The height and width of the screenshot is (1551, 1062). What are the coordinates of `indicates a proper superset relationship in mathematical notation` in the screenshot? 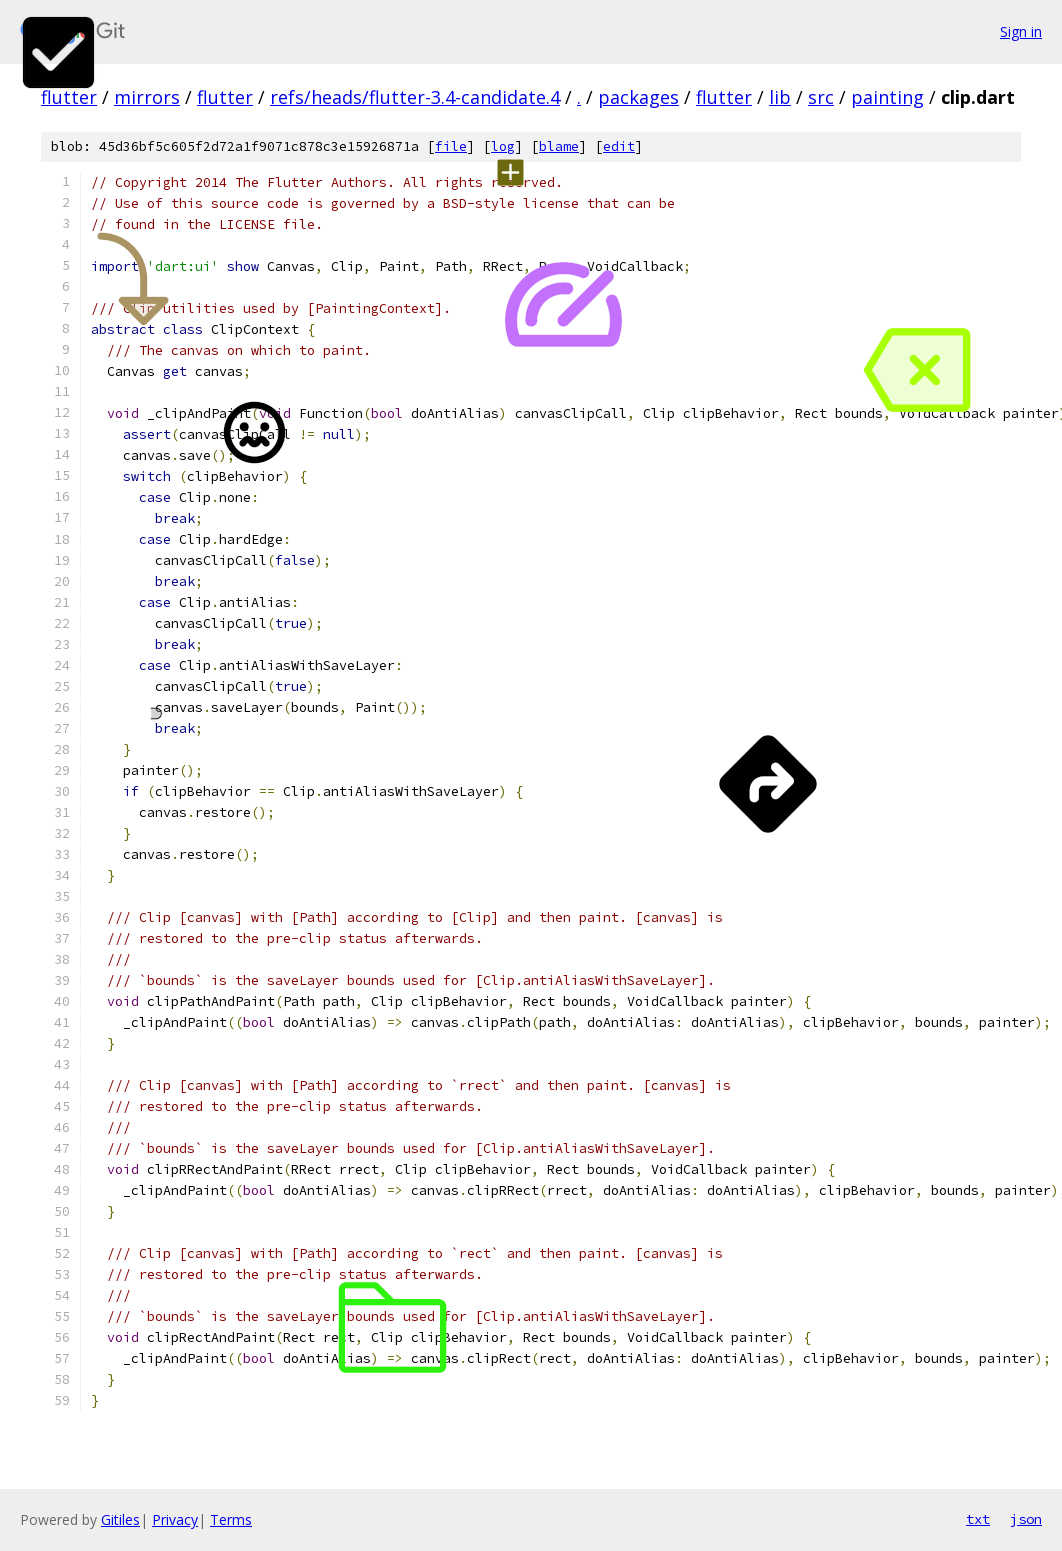 It's located at (155, 713).